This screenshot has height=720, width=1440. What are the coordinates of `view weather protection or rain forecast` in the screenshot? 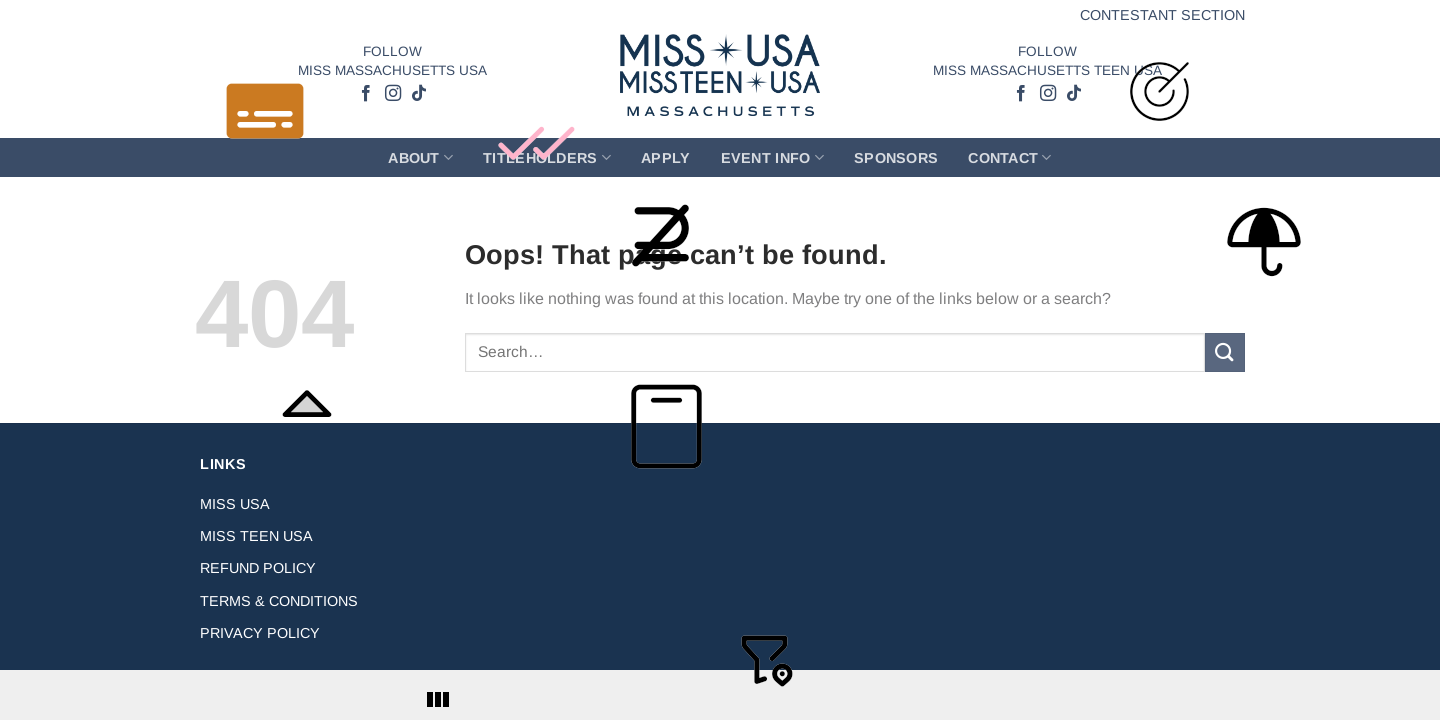 It's located at (1264, 242).